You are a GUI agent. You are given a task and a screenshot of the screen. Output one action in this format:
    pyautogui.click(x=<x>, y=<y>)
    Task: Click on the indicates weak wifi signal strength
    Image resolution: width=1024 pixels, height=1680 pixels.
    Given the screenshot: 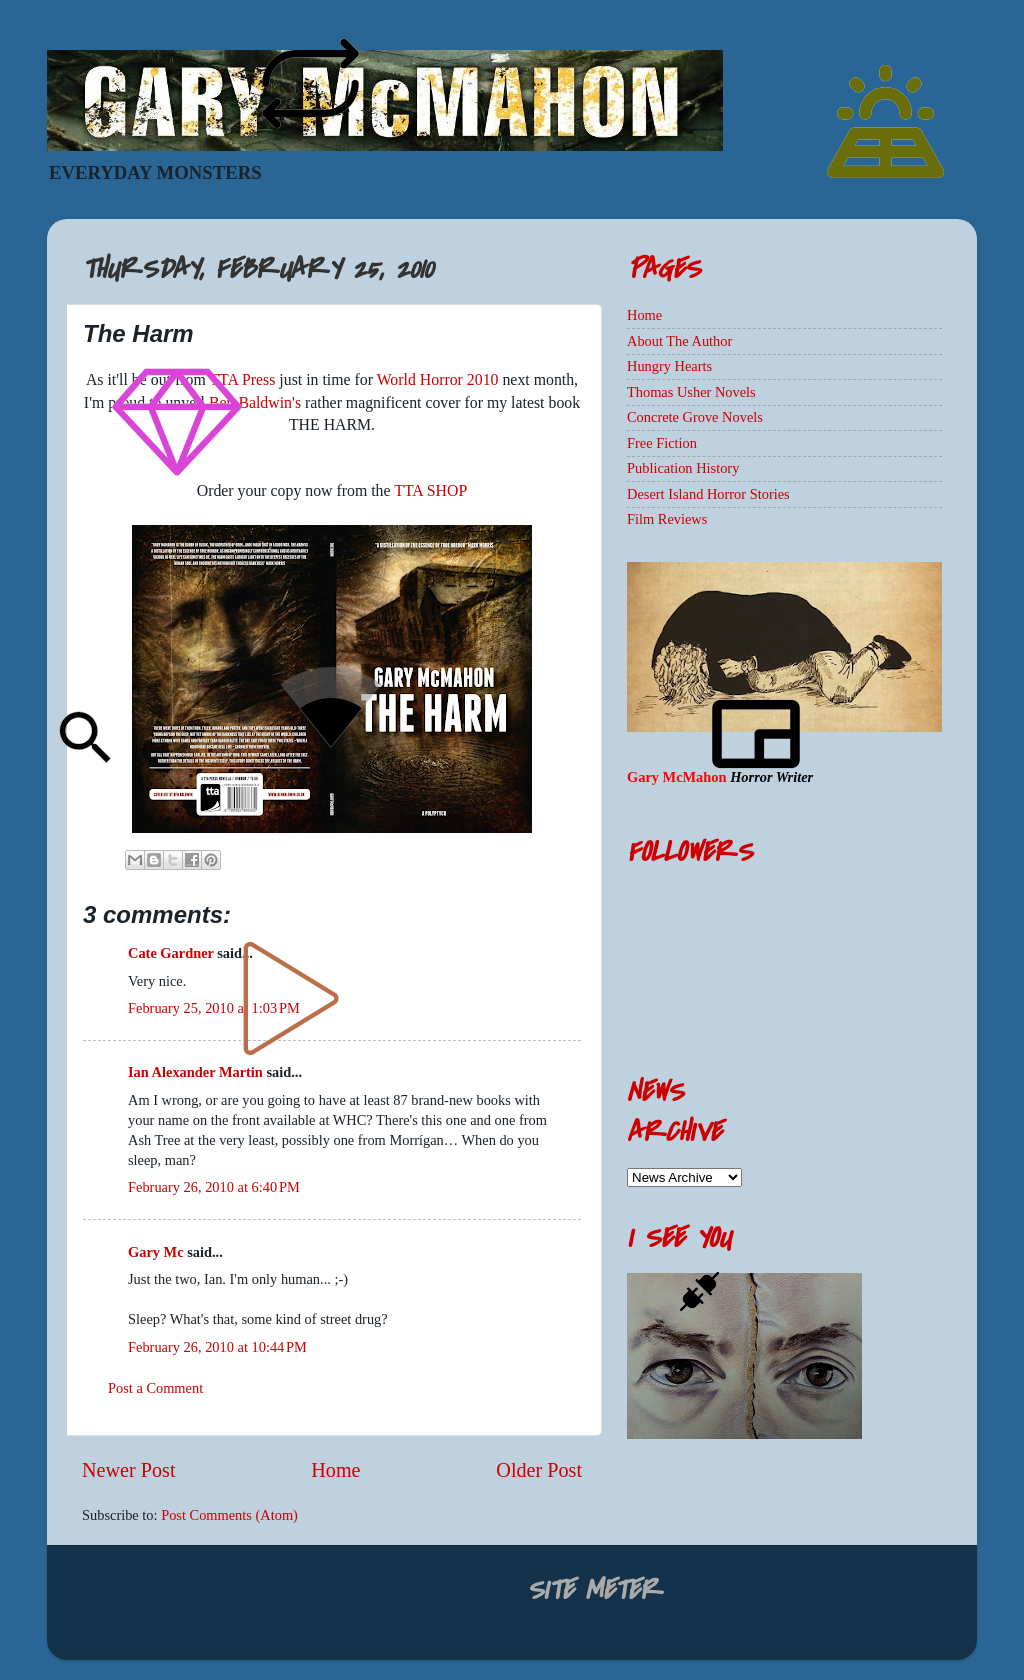 What is the action you would take?
    pyautogui.click(x=331, y=706)
    